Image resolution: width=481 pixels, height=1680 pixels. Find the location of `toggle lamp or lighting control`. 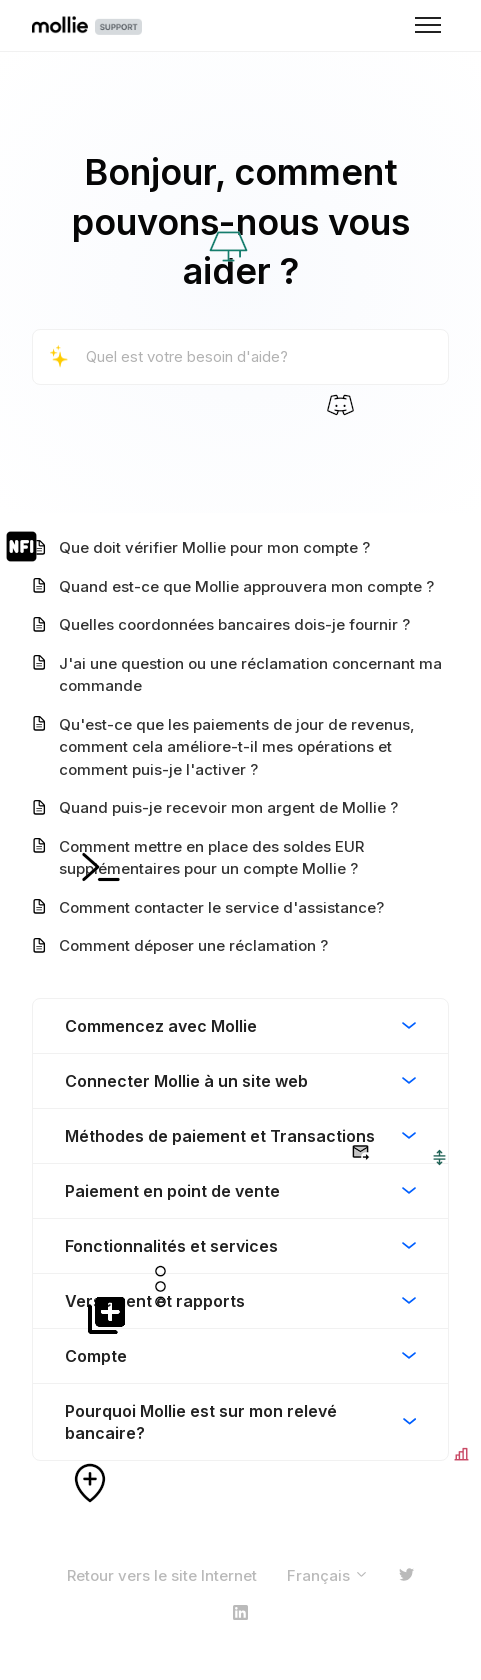

toggle lamp or lighting control is located at coordinates (228, 246).